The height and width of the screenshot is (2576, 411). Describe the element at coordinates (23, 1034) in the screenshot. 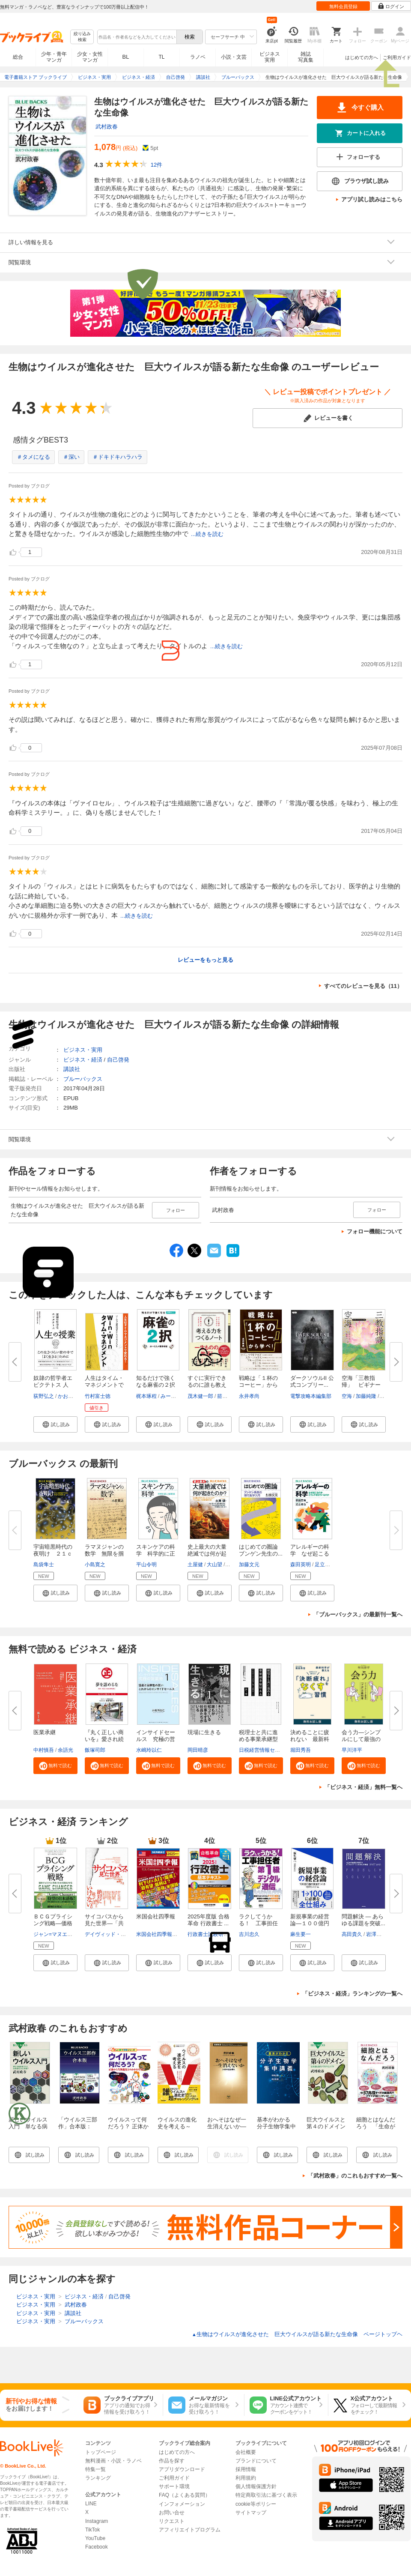

I see `ericsson brand logo` at that location.